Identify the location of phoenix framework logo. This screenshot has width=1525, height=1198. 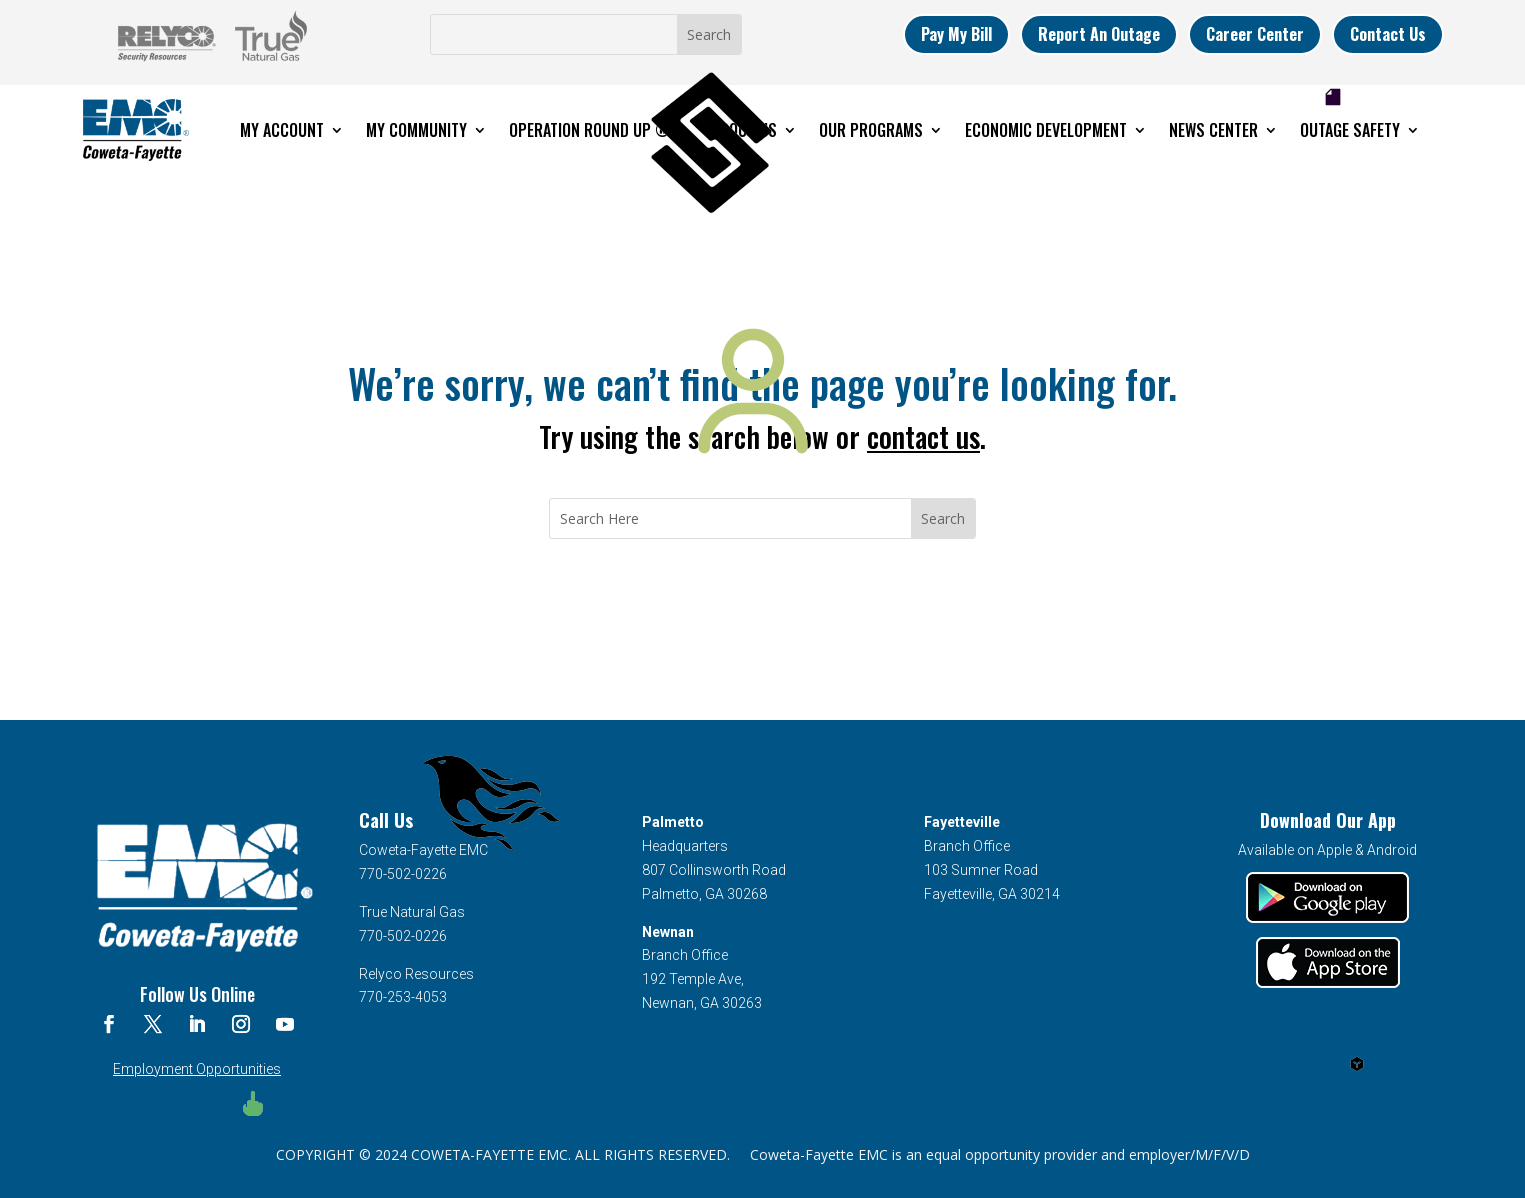
(491, 803).